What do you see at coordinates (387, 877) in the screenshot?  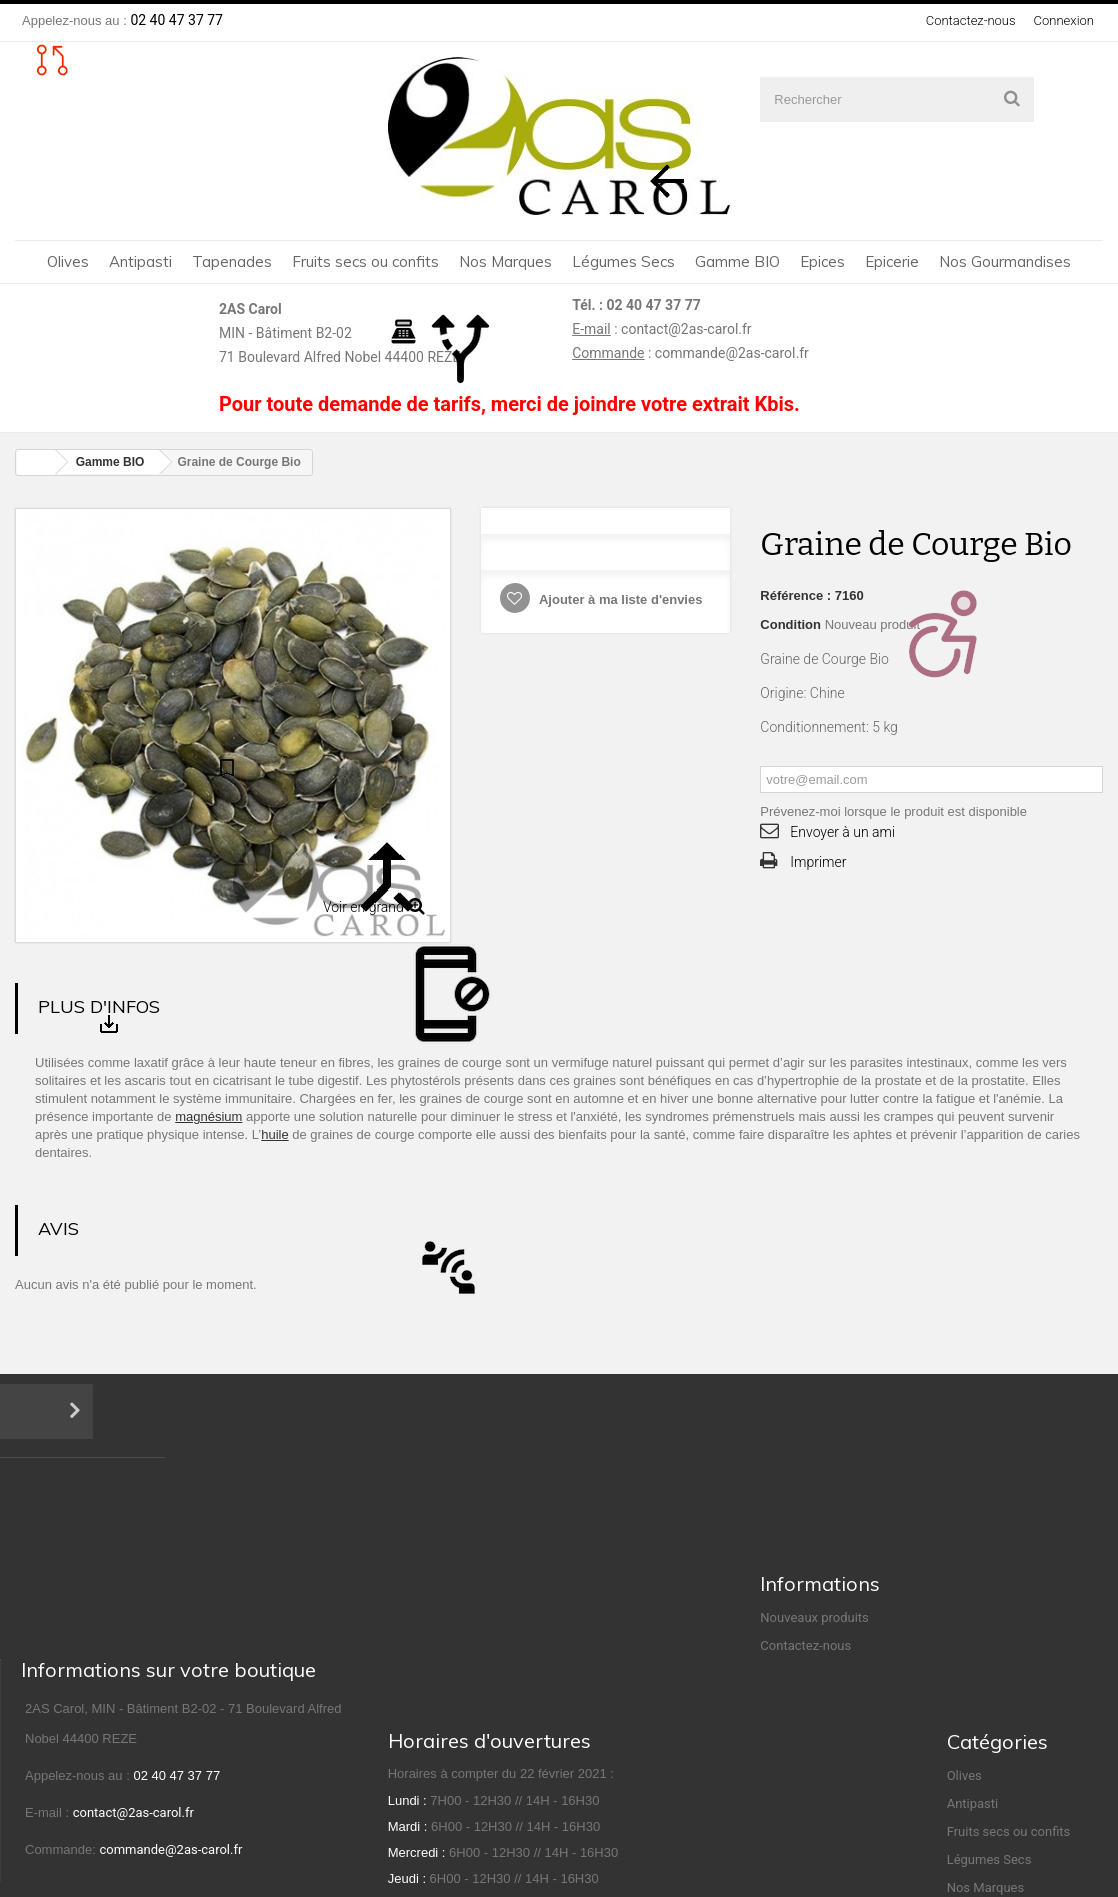 I see `merge branches or items together` at bounding box center [387, 877].